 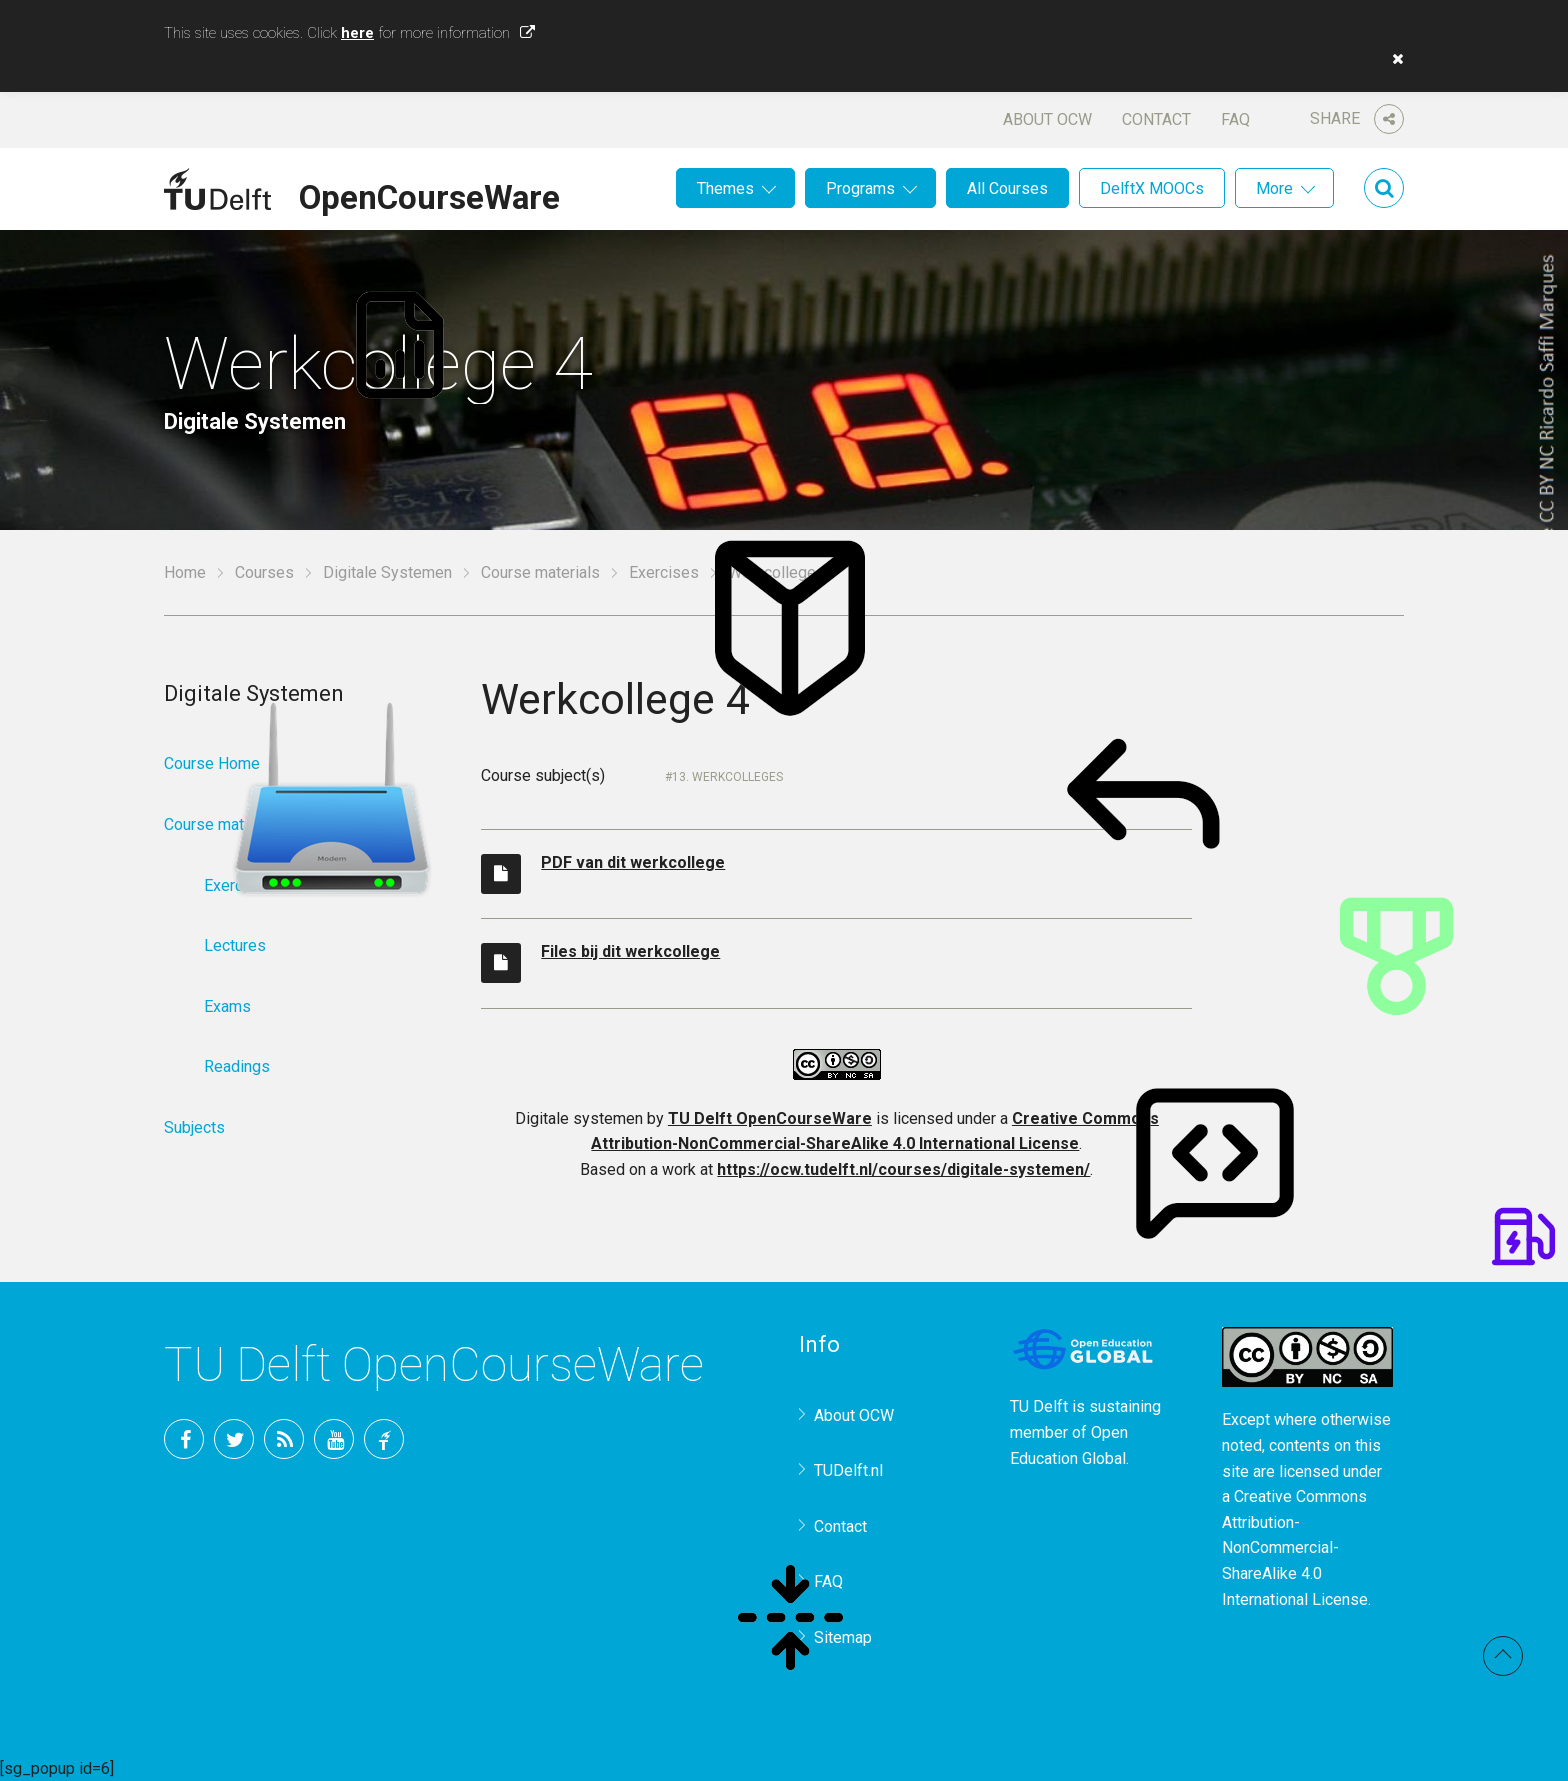 I want to click on reply to a message or email, so click(x=1143, y=789).